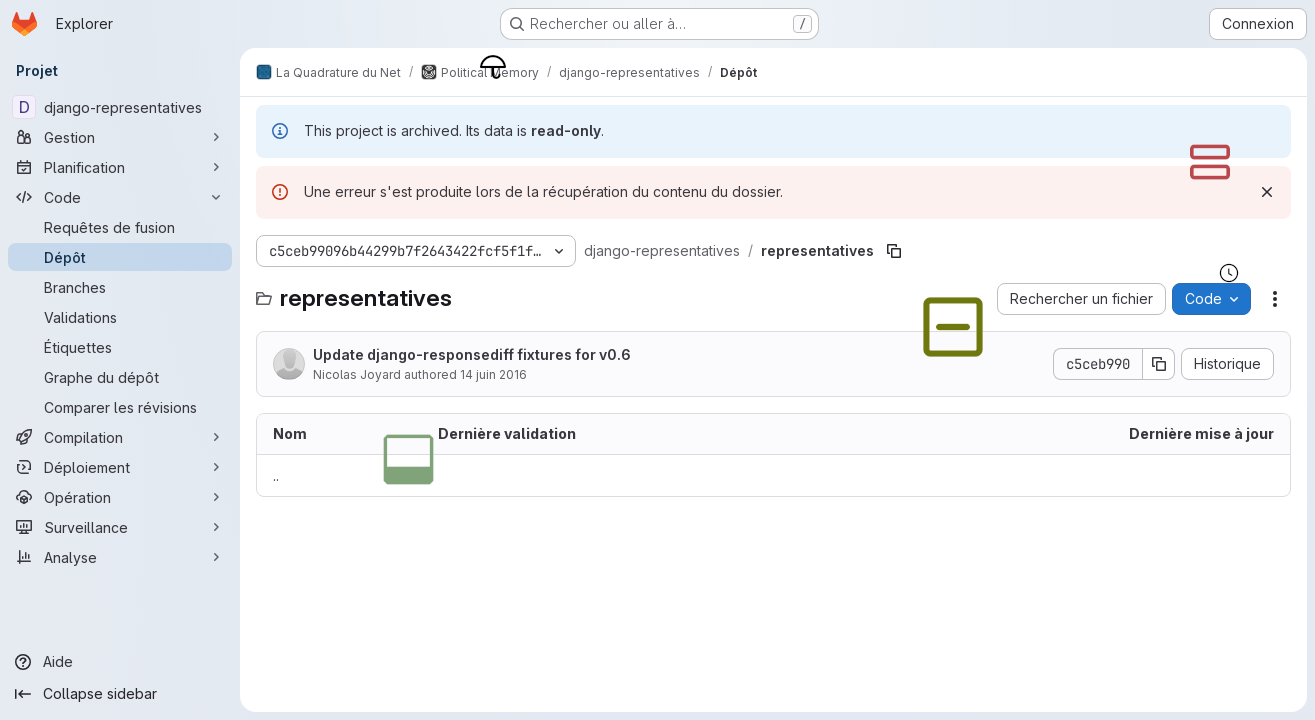 This screenshot has width=1315, height=720. Describe the element at coordinates (1229, 273) in the screenshot. I see `view time or timestamp information` at that location.